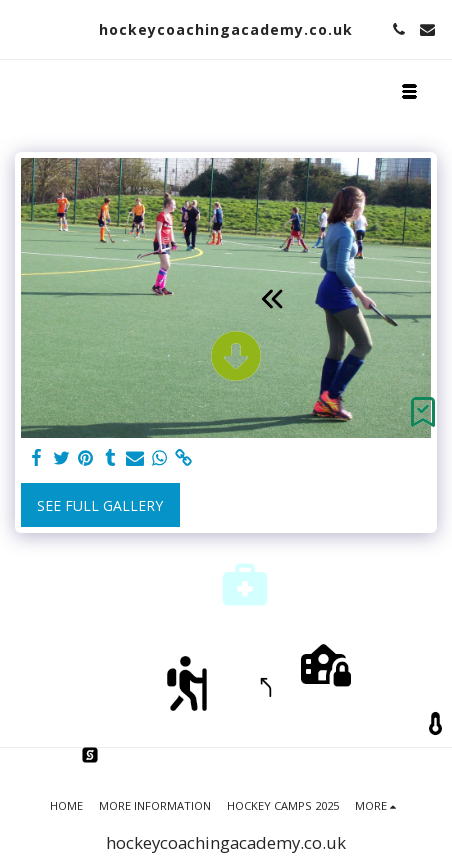  What do you see at coordinates (423, 412) in the screenshot?
I see `item successfully bookmarked` at bounding box center [423, 412].